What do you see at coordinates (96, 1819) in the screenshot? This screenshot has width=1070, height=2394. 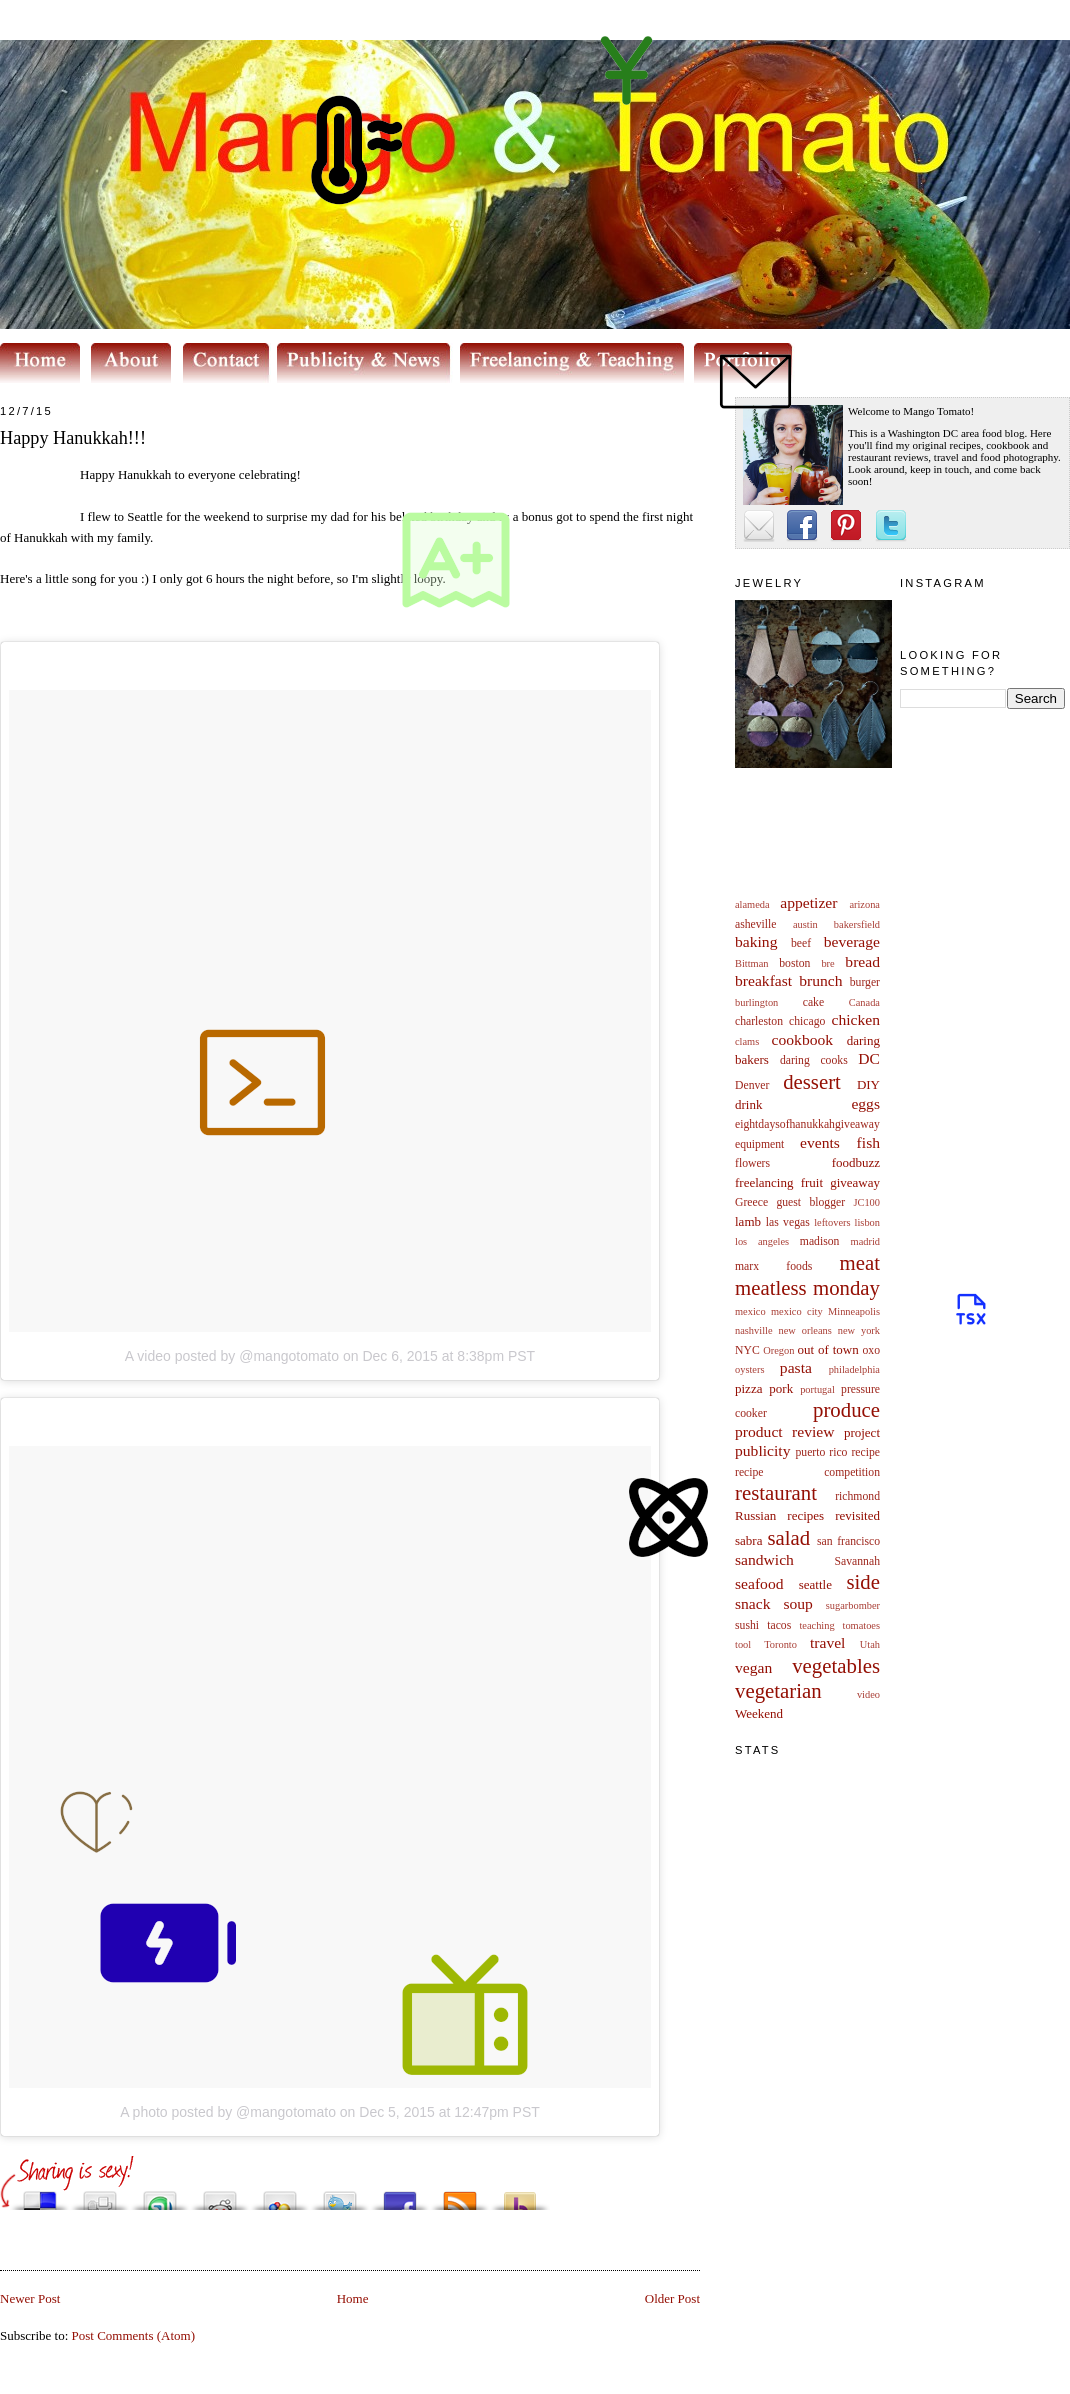 I see `indicates partial like or favorite status` at bounding box center [96, 1819].